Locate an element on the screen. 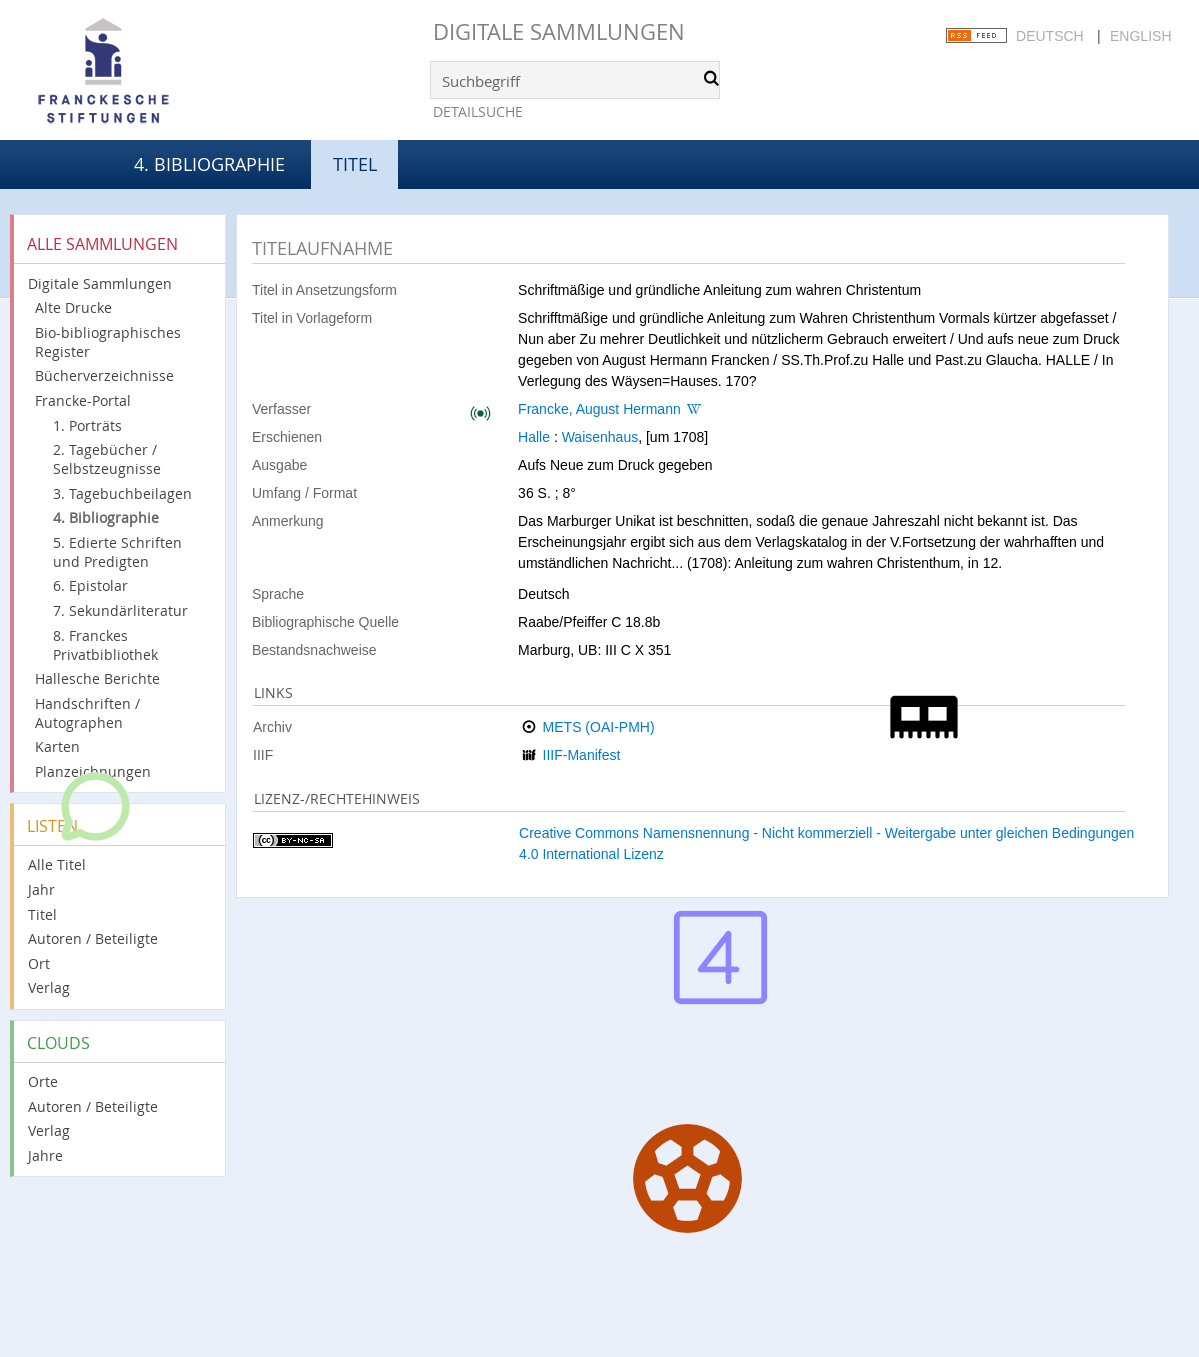 This screenshot has width=1199, height=1357. start a live broadcast or stream is located at coordinates (480, 413).